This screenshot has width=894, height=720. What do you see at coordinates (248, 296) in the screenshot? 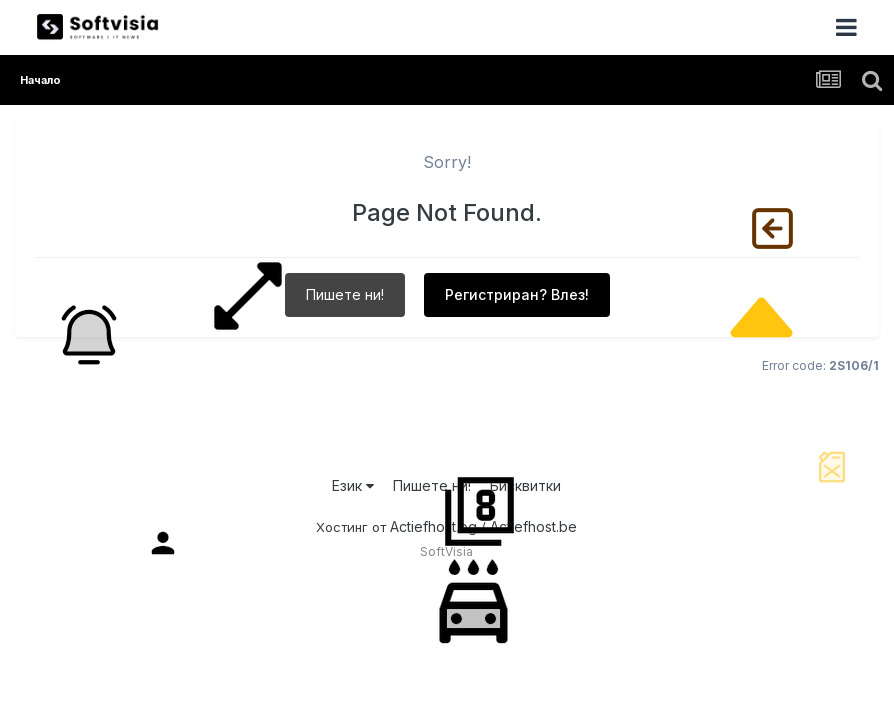
I see `expand to full screen` at bounding box center [248, 296].